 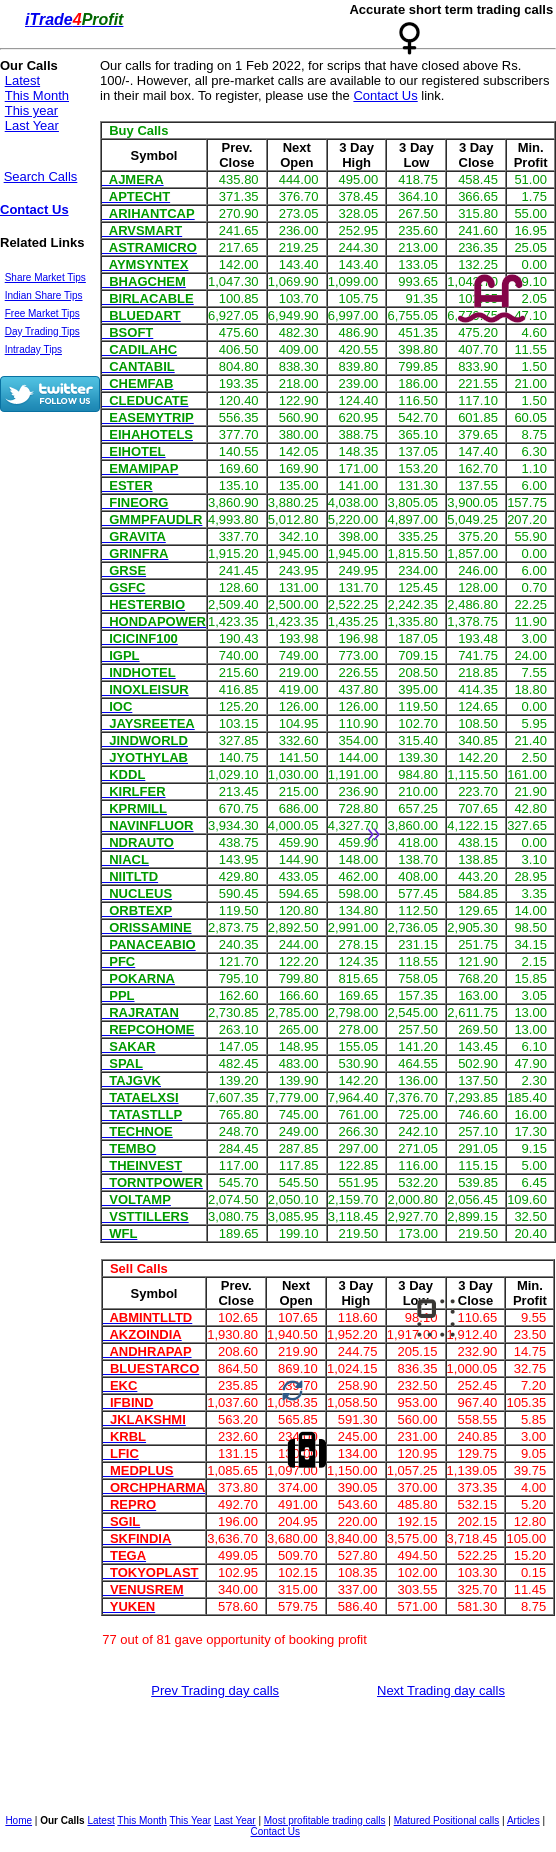 What do you see at coordinates (307, 1451) in the screenshot?
I see `access health or medical services` at bounding box center [307, 1451].